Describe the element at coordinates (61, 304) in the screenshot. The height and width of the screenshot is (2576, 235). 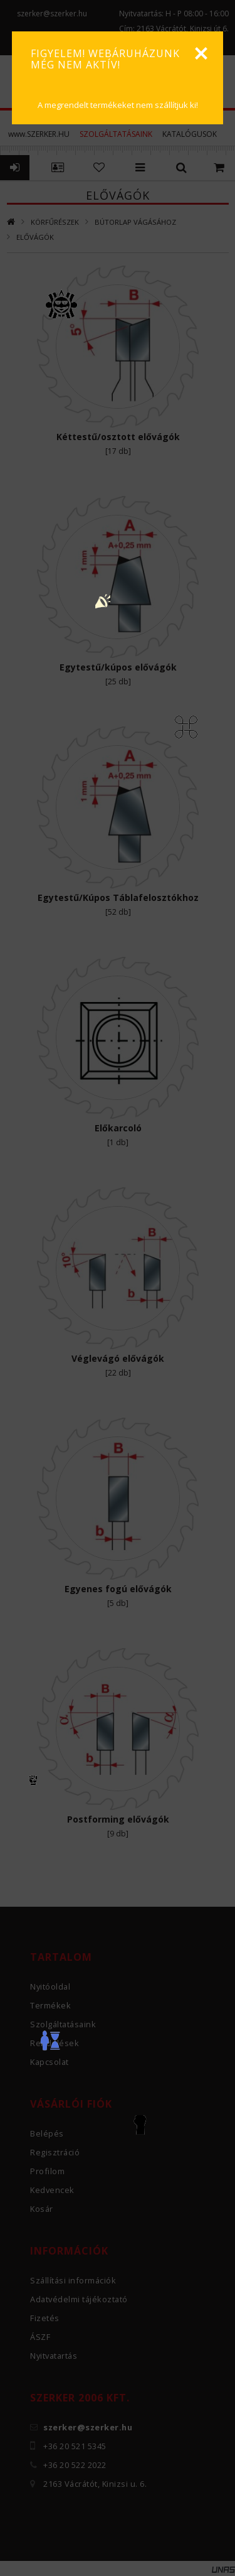
I see `view aztec or mesoamerican themed content` at that location.